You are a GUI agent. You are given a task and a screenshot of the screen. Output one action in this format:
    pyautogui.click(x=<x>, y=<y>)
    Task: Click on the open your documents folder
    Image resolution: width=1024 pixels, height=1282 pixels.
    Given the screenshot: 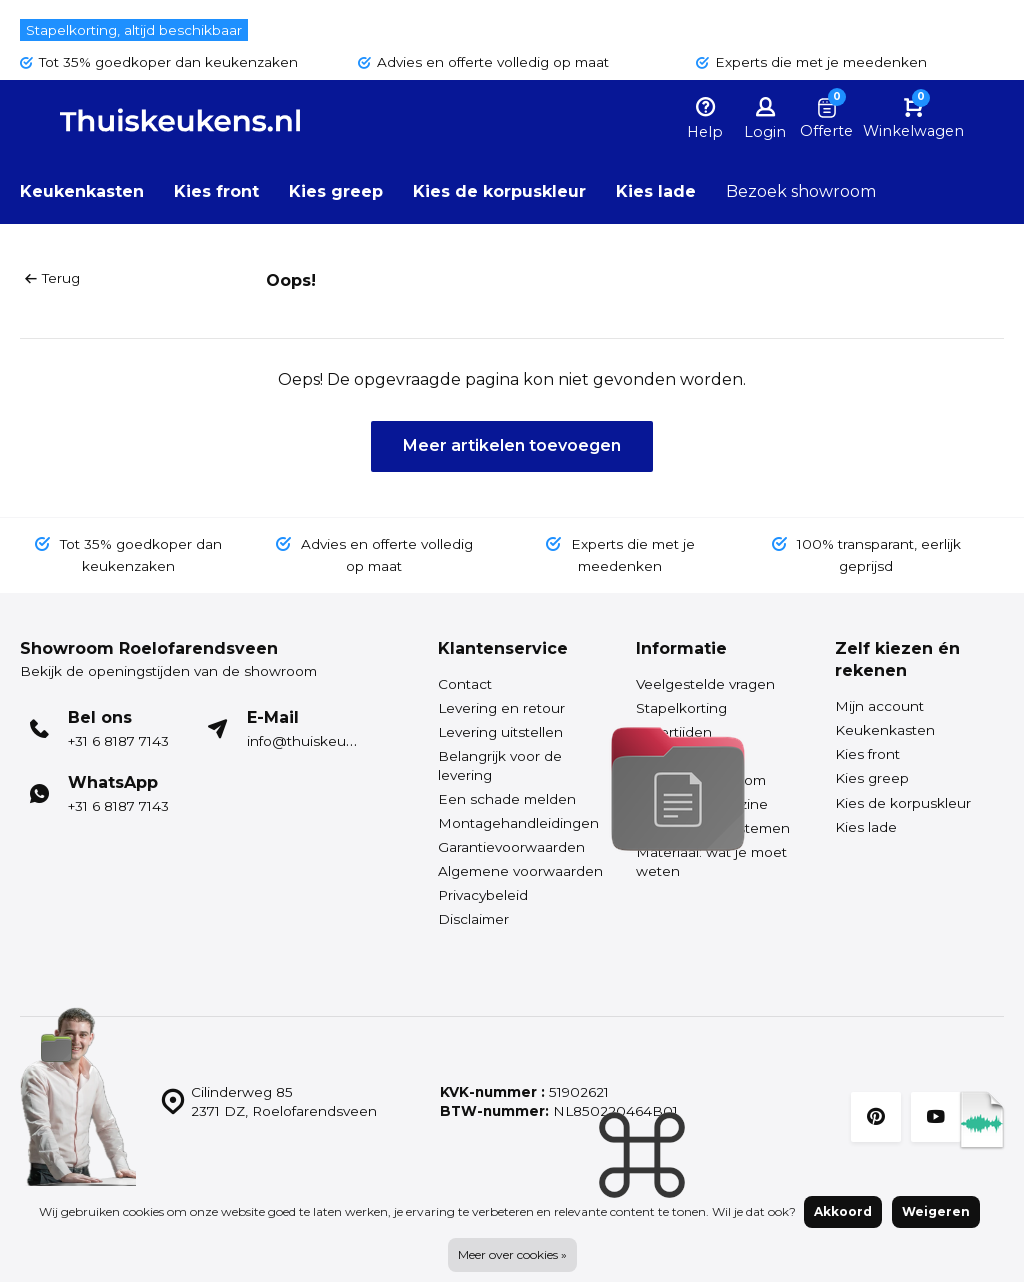 What is the action you would take?
    pyautogui.click(x=678, y=789)
    